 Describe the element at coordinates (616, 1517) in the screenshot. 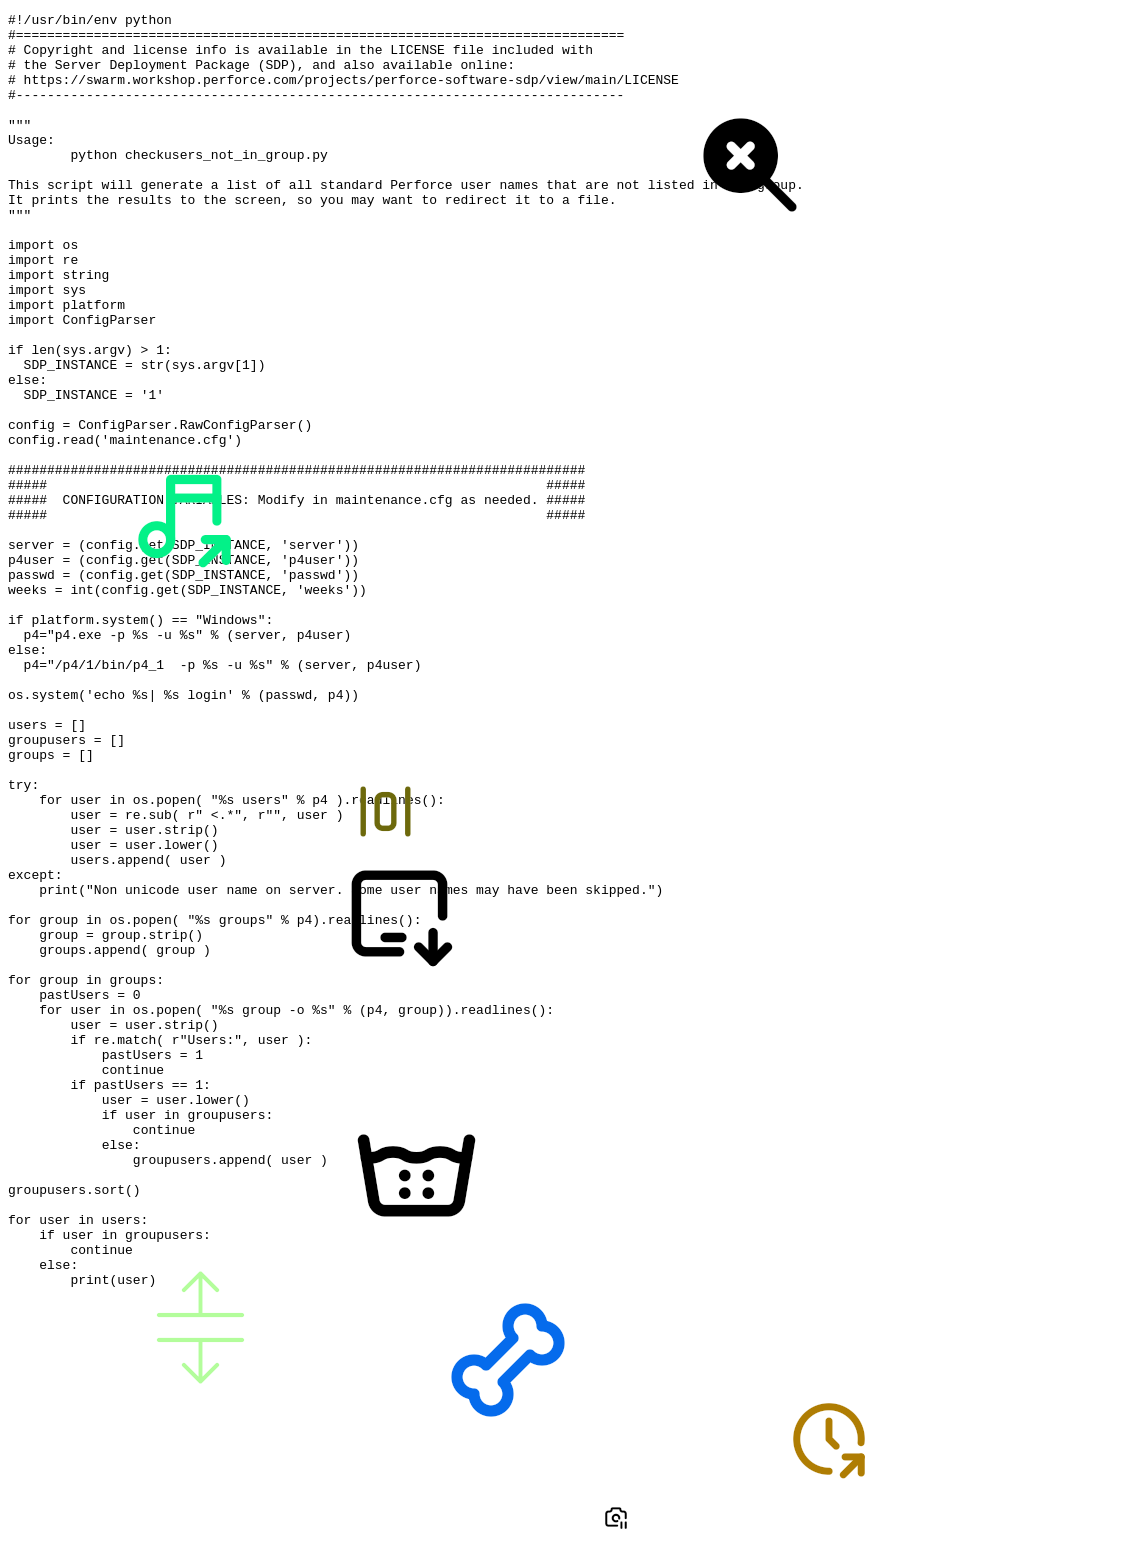

I see `pause video recording` at that location.